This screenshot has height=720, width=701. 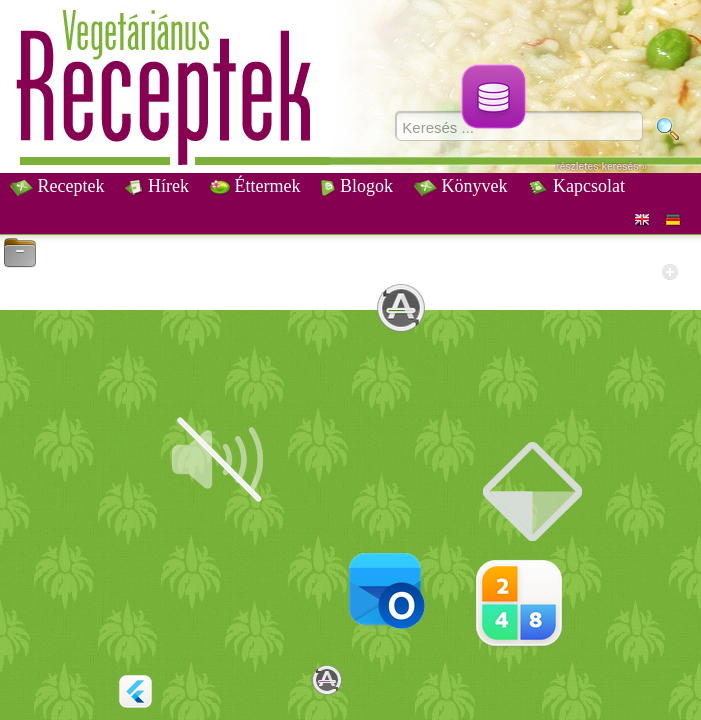 What do you see at coordinates (532, 491) in the screenshot?
I see `open fragments torrent client` at bounding box center [532, 491].